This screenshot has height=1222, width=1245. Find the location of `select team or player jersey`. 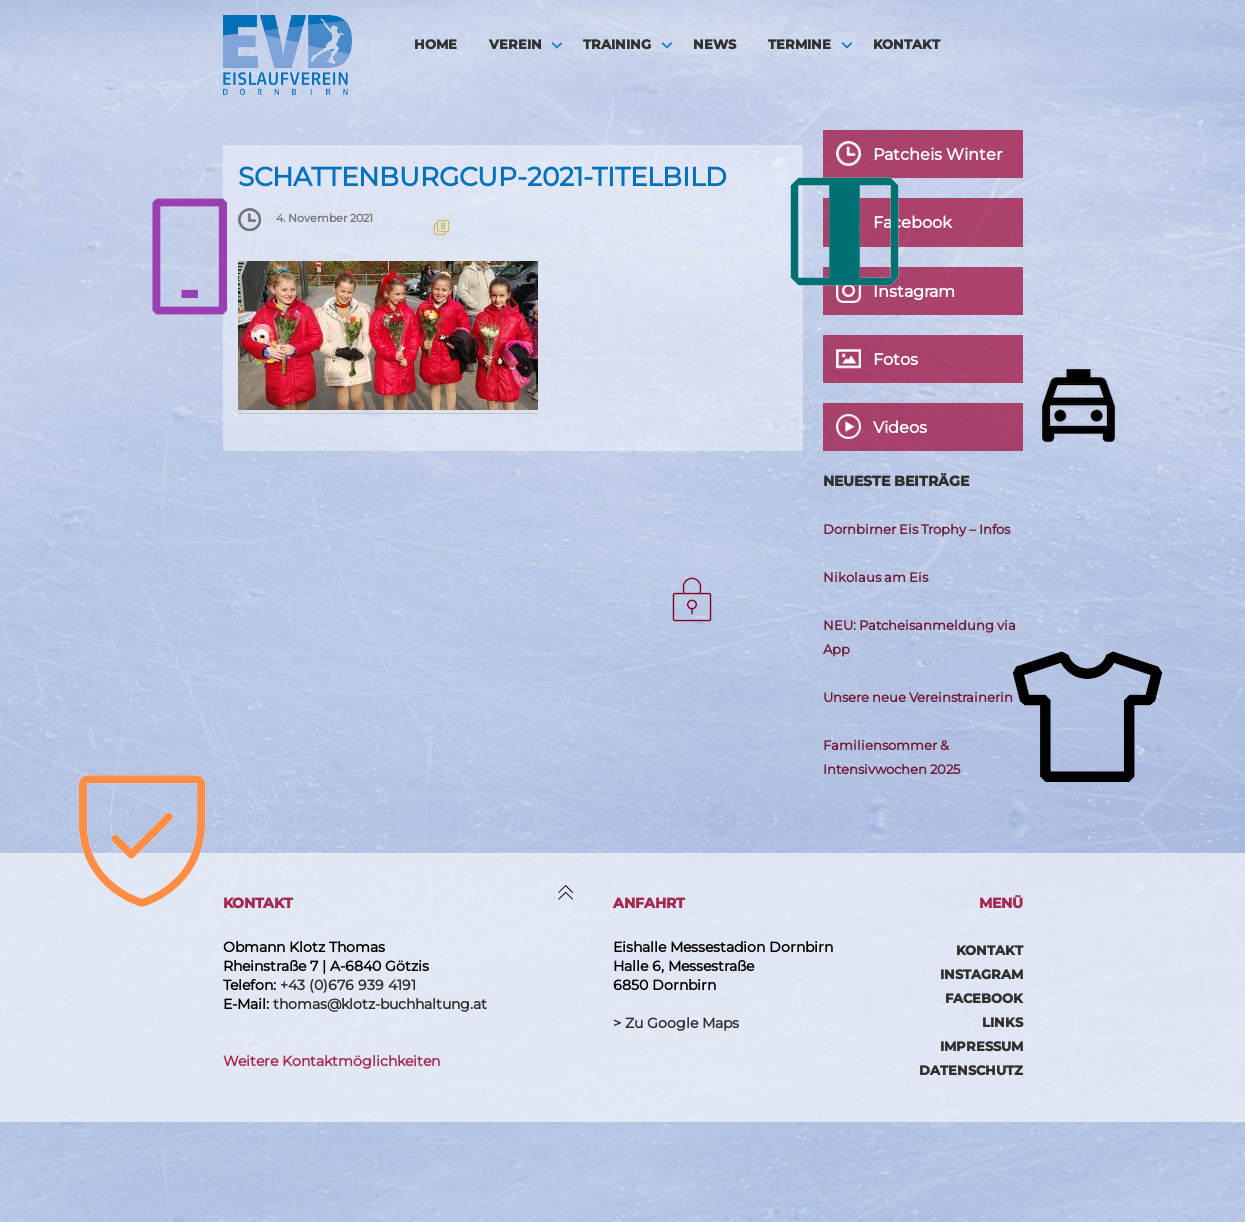

select team or player jersey is located at coordinates (1087, 715).